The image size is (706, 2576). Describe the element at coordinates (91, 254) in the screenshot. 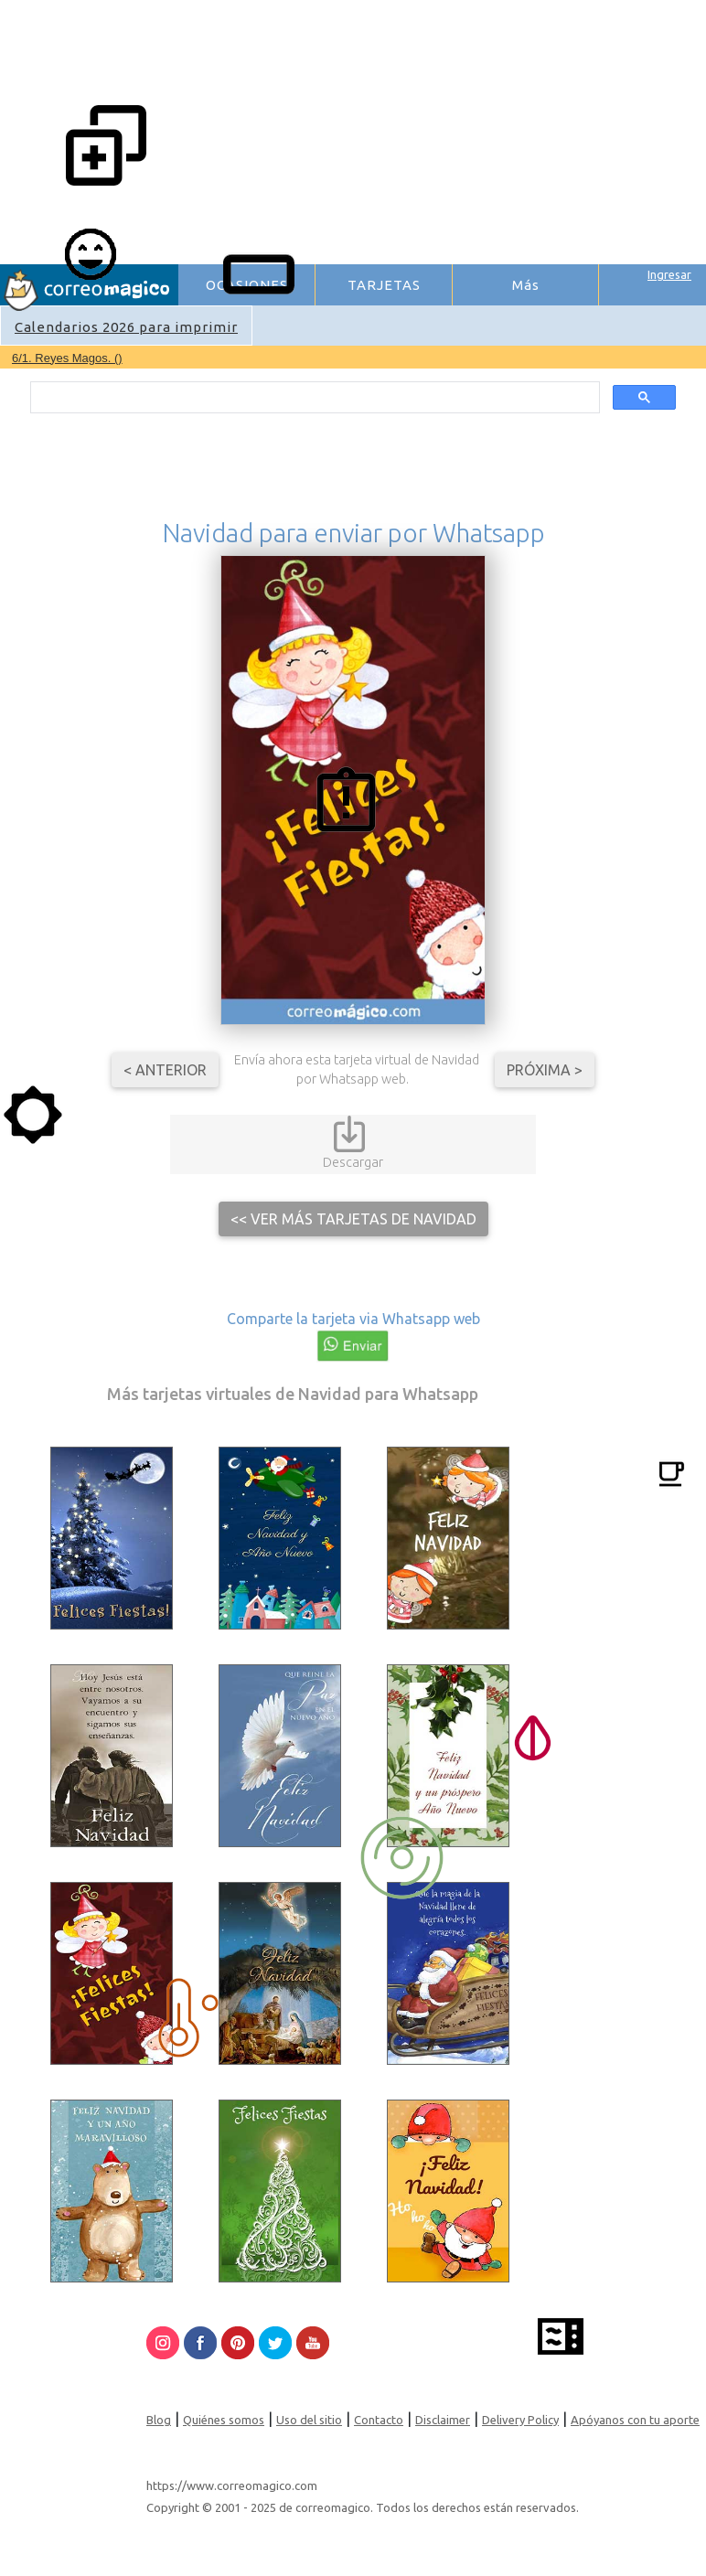

I see `rate your experience as very satisfied` at that location.